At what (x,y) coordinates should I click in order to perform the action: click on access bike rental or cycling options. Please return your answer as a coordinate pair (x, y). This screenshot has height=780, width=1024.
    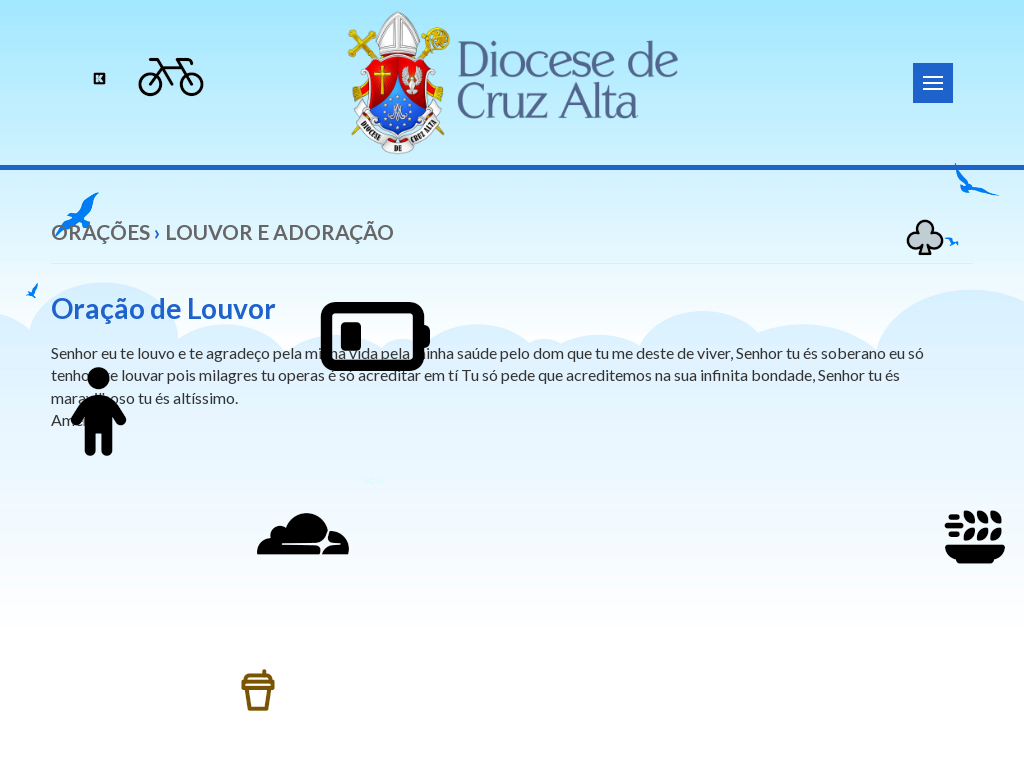
    Looking at the image, I should click on (171, 76).